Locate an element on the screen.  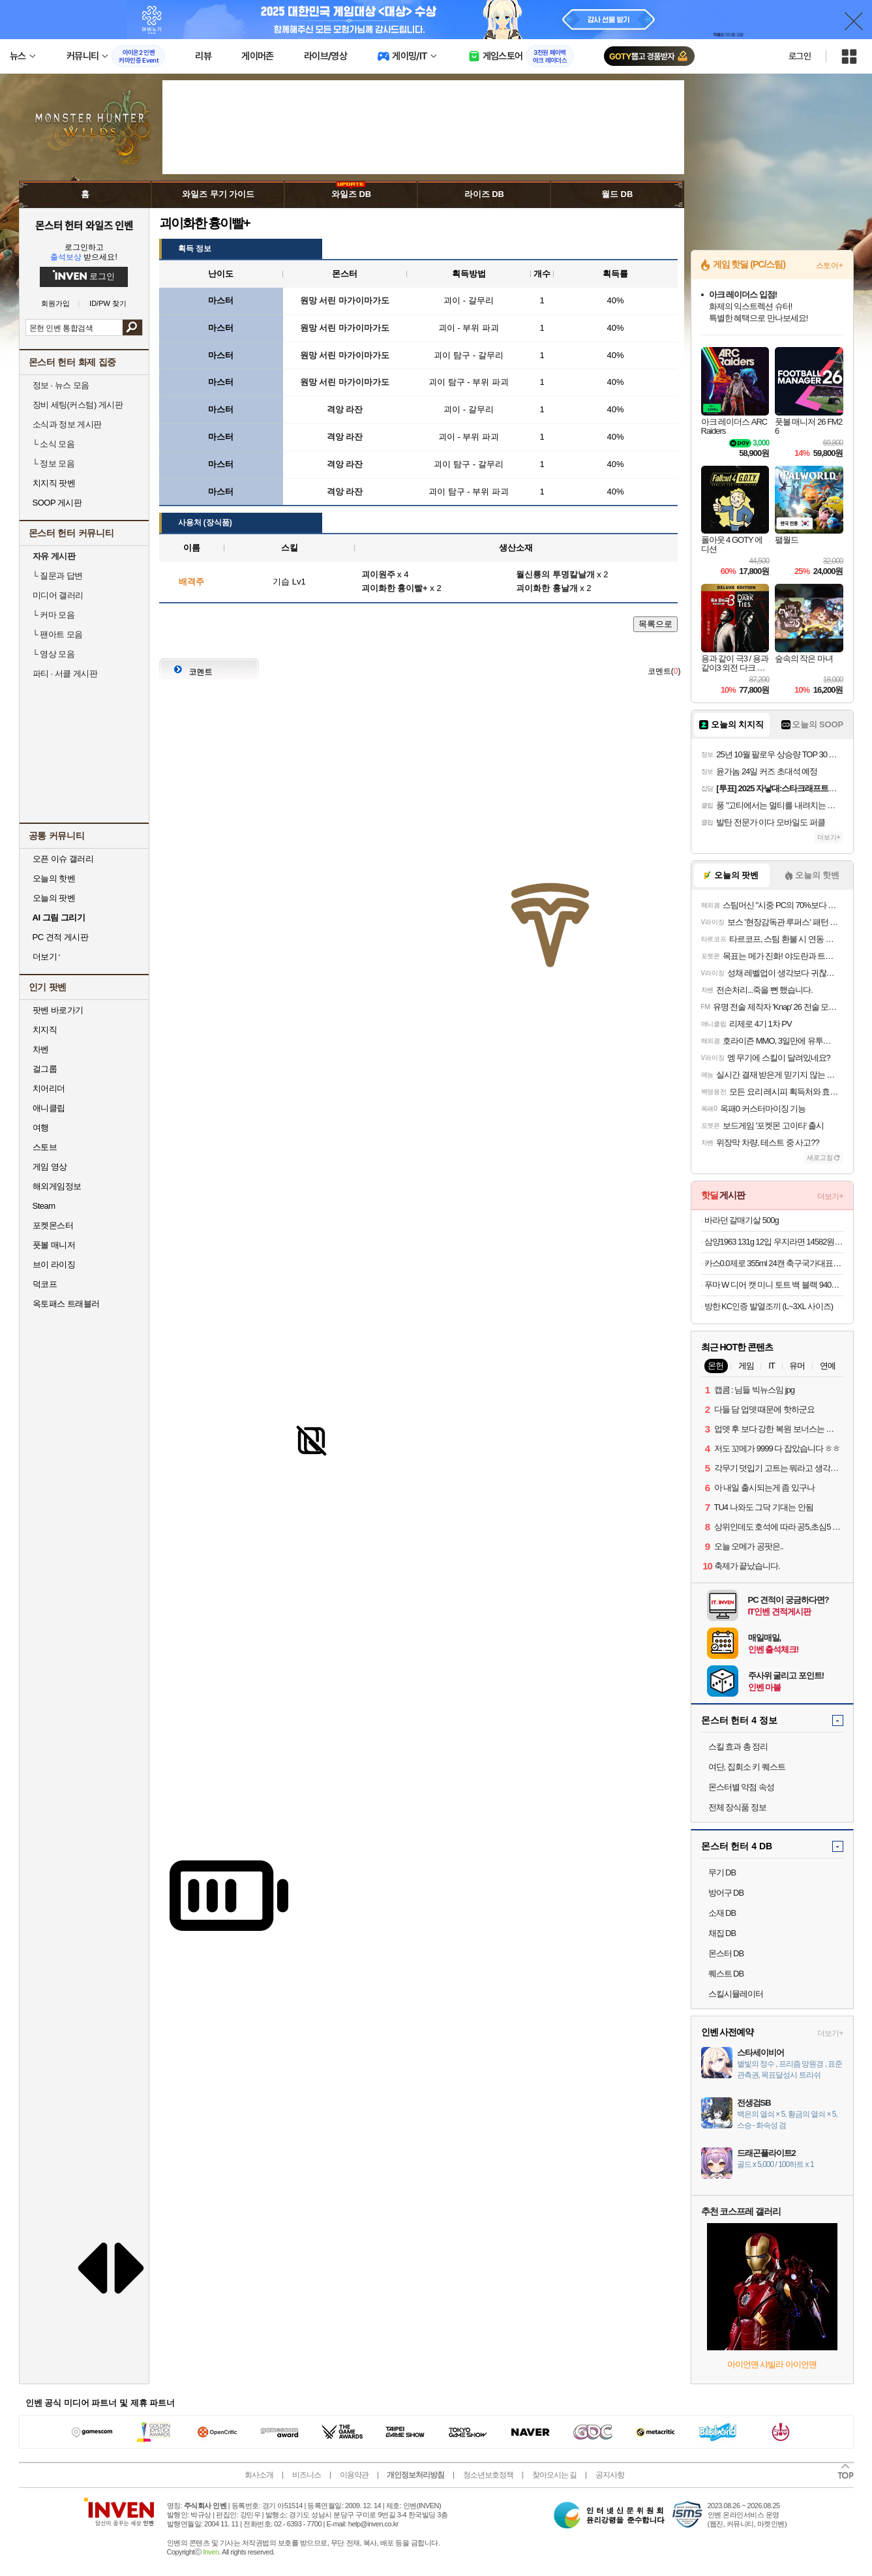
Tesla brand logo is located at coordinates (550, 924).